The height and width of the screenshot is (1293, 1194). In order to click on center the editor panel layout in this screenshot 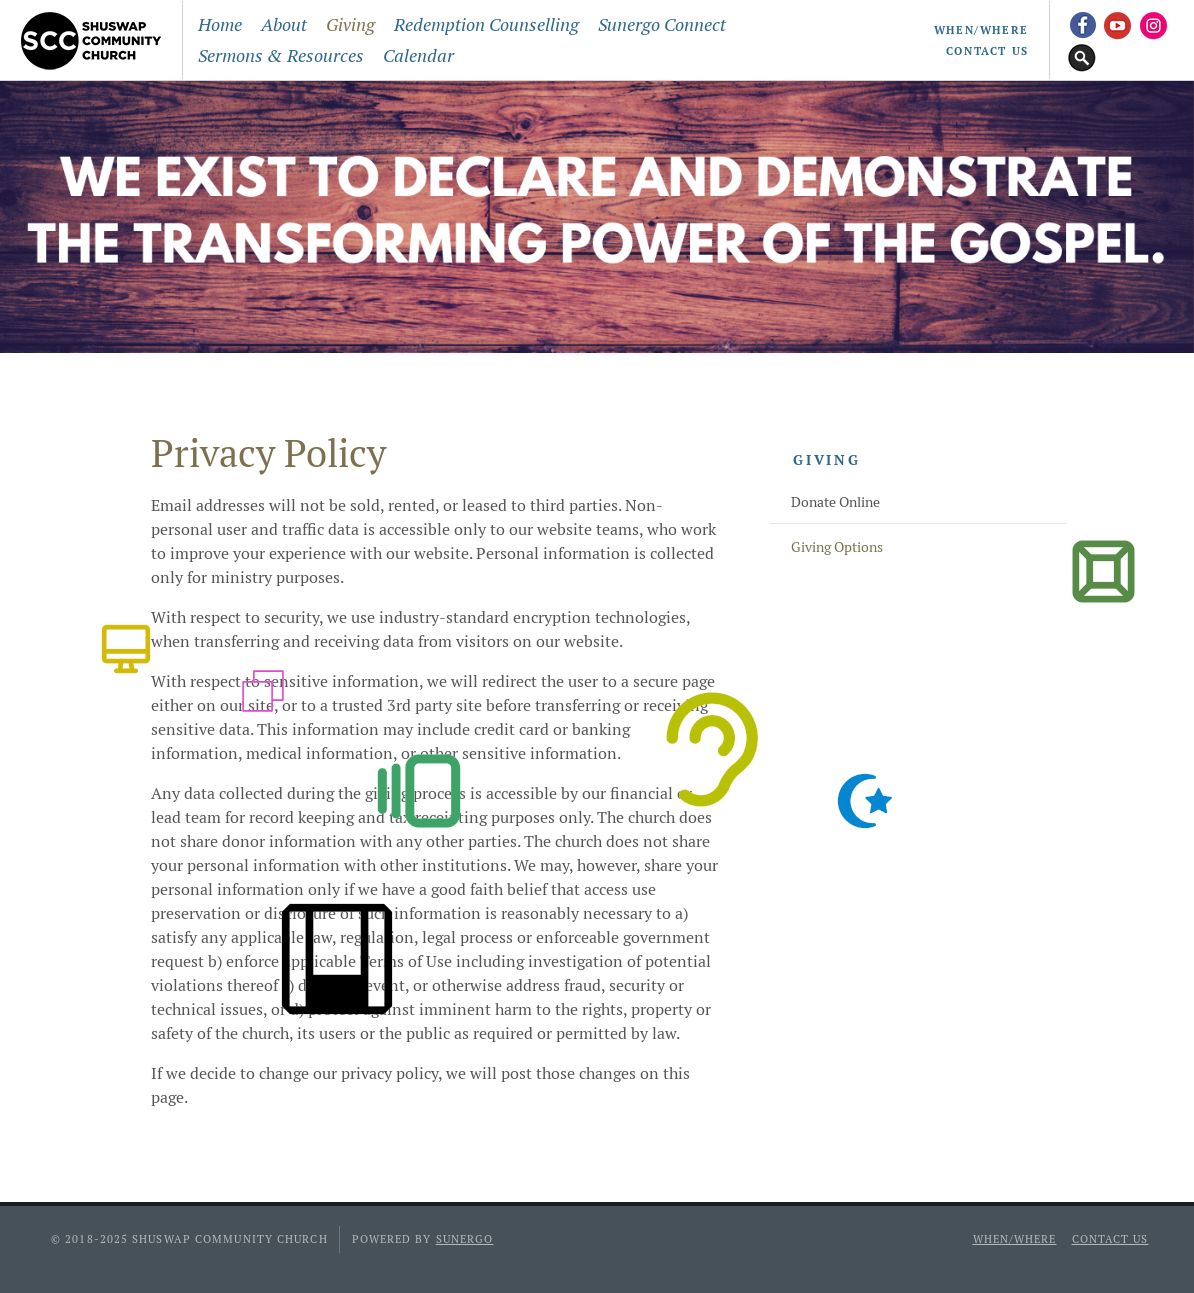, I will do `click(337, 959)`.